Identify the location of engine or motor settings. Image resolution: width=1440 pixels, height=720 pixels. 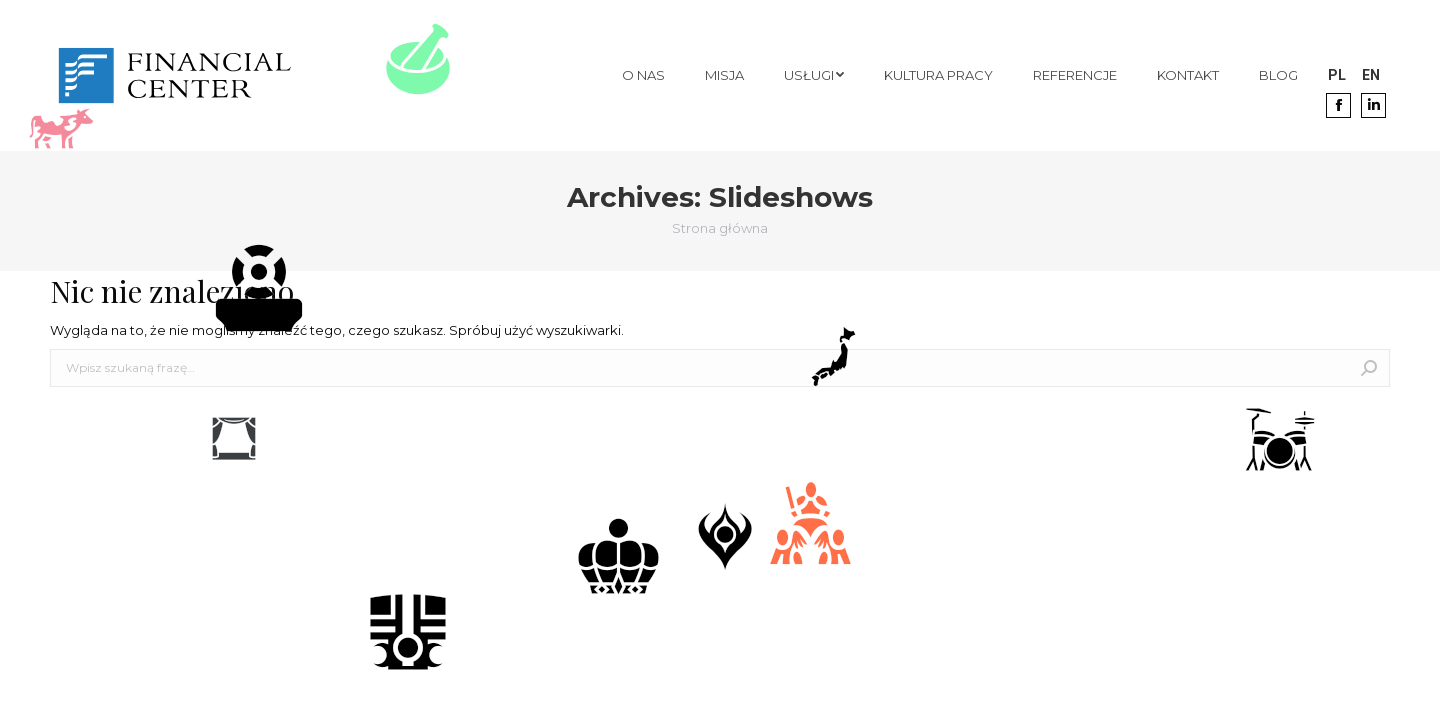
(408, 632).